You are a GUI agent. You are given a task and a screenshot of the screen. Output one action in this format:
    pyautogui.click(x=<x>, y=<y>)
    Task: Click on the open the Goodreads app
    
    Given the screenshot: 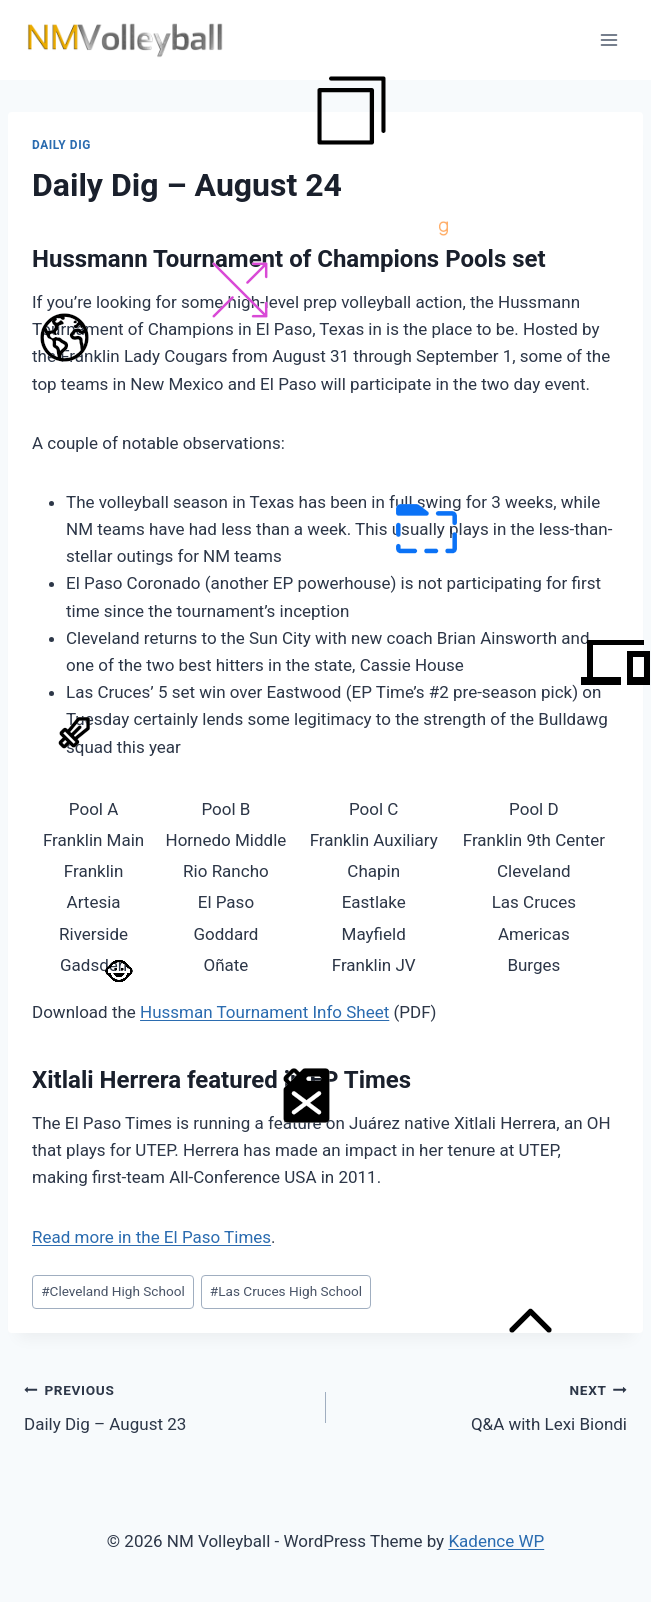 What is the action you would take?
    pyautogui.click(x=443, y=228)
    